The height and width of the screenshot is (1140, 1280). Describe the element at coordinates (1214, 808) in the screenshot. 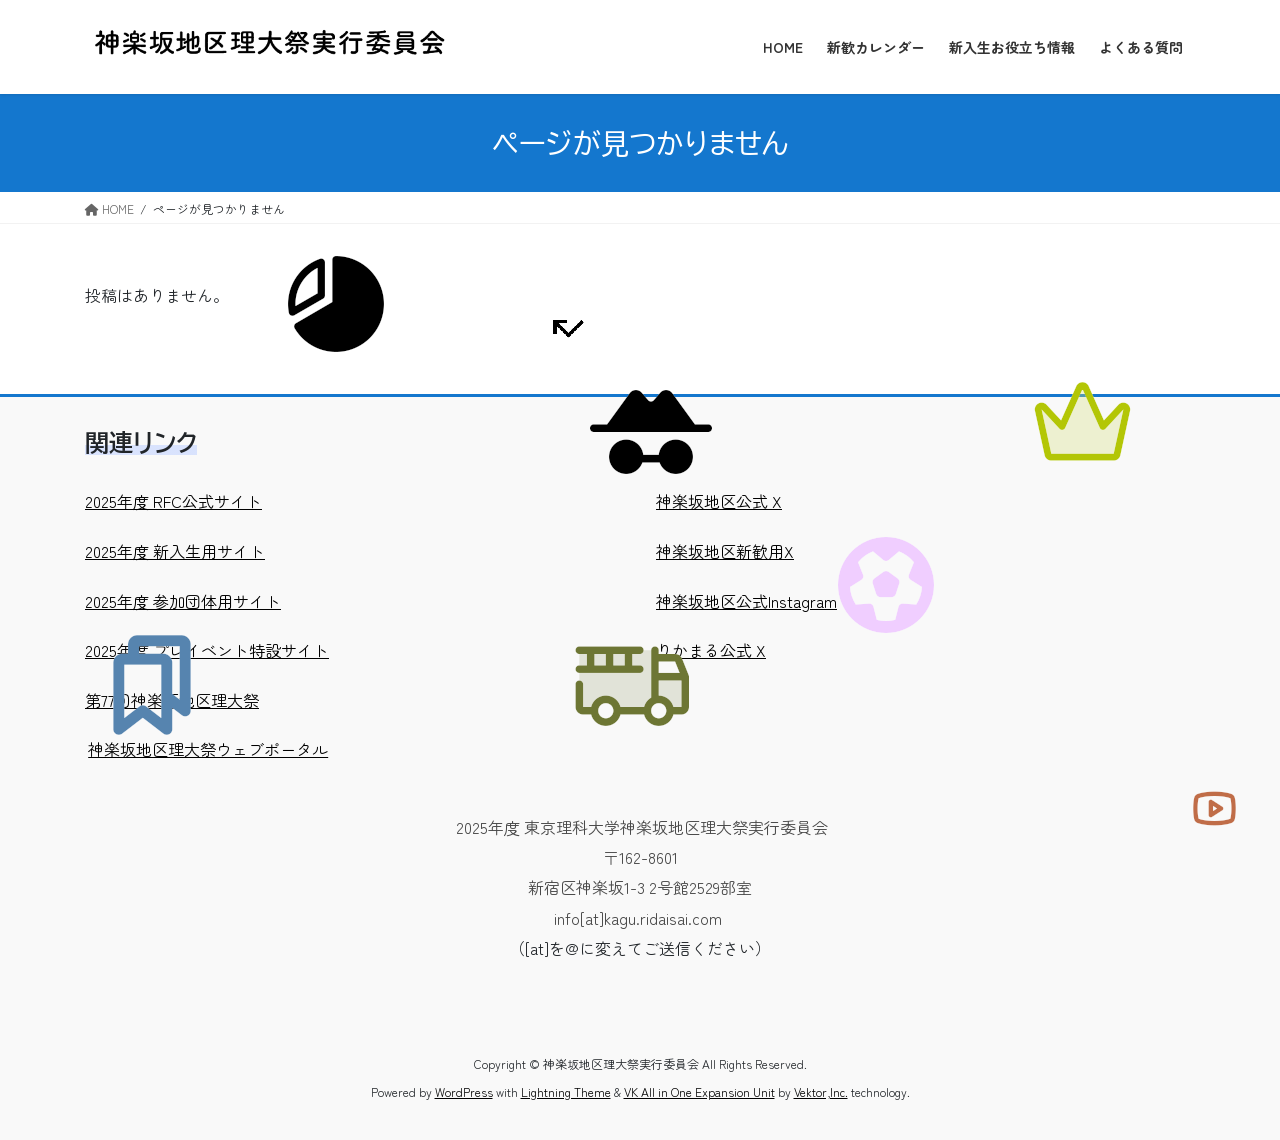

I see `open YouTube app` at that location.